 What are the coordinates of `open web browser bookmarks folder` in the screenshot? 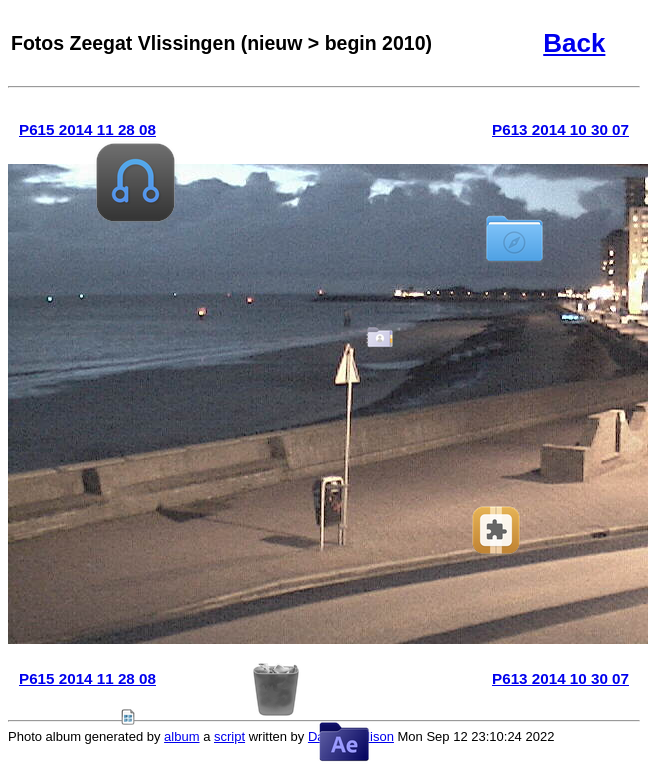 It's located at (514, 238).